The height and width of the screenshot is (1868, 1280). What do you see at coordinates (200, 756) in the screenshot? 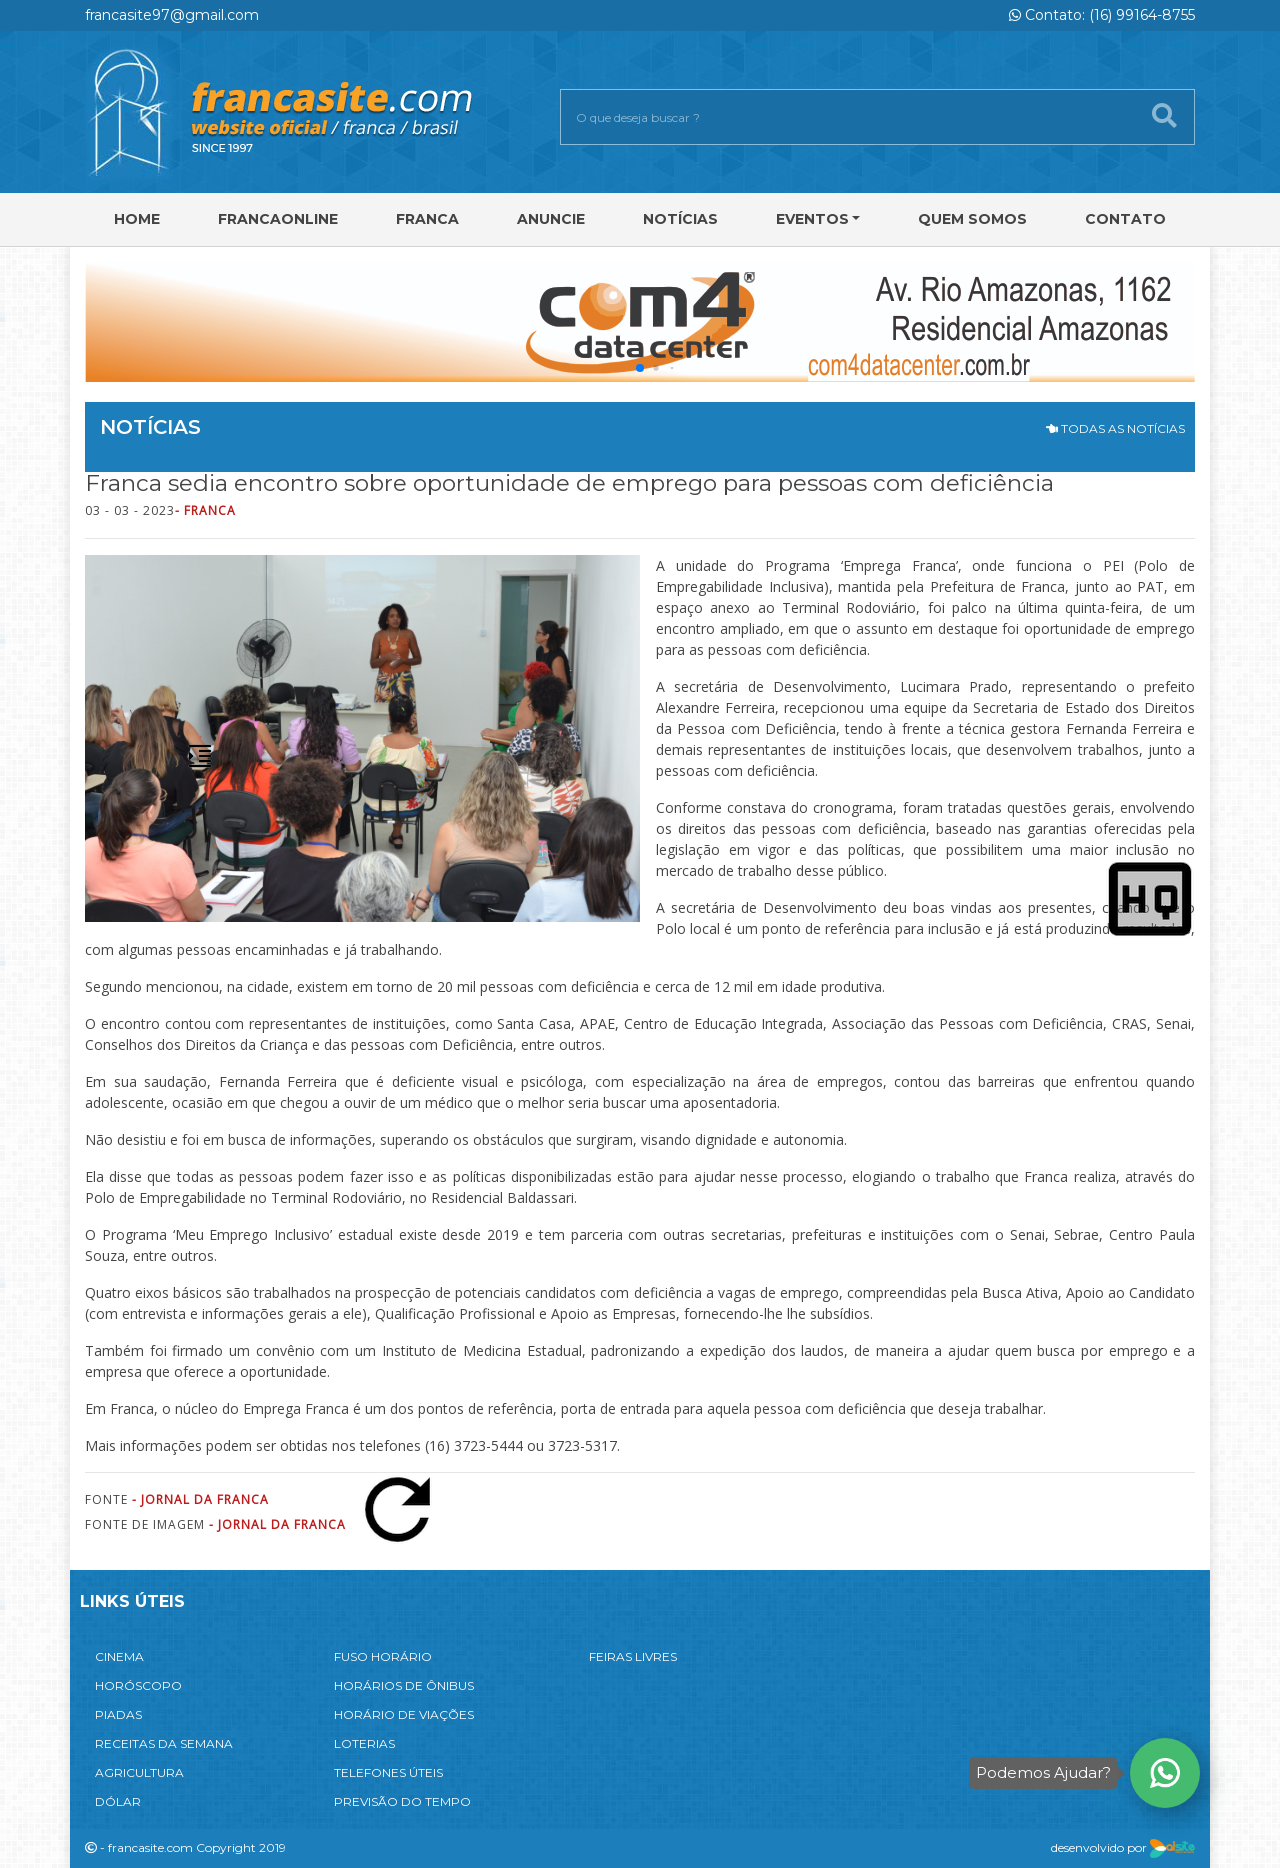
I see `increase text indentation` at bounding box center [200, 756].